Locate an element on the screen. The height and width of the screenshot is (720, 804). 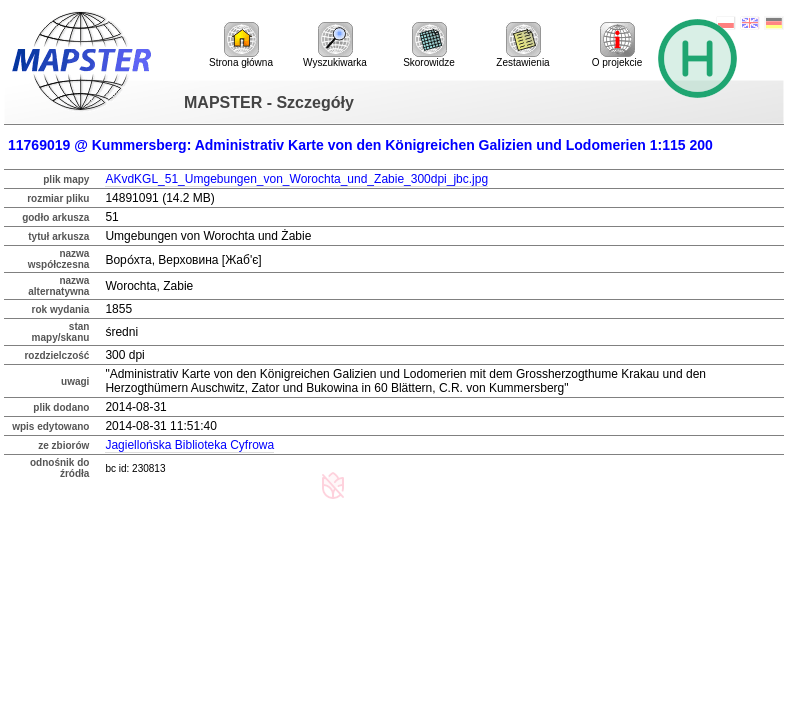
indicates gluten-free or grain-free option is located at coordinates (333, 486).